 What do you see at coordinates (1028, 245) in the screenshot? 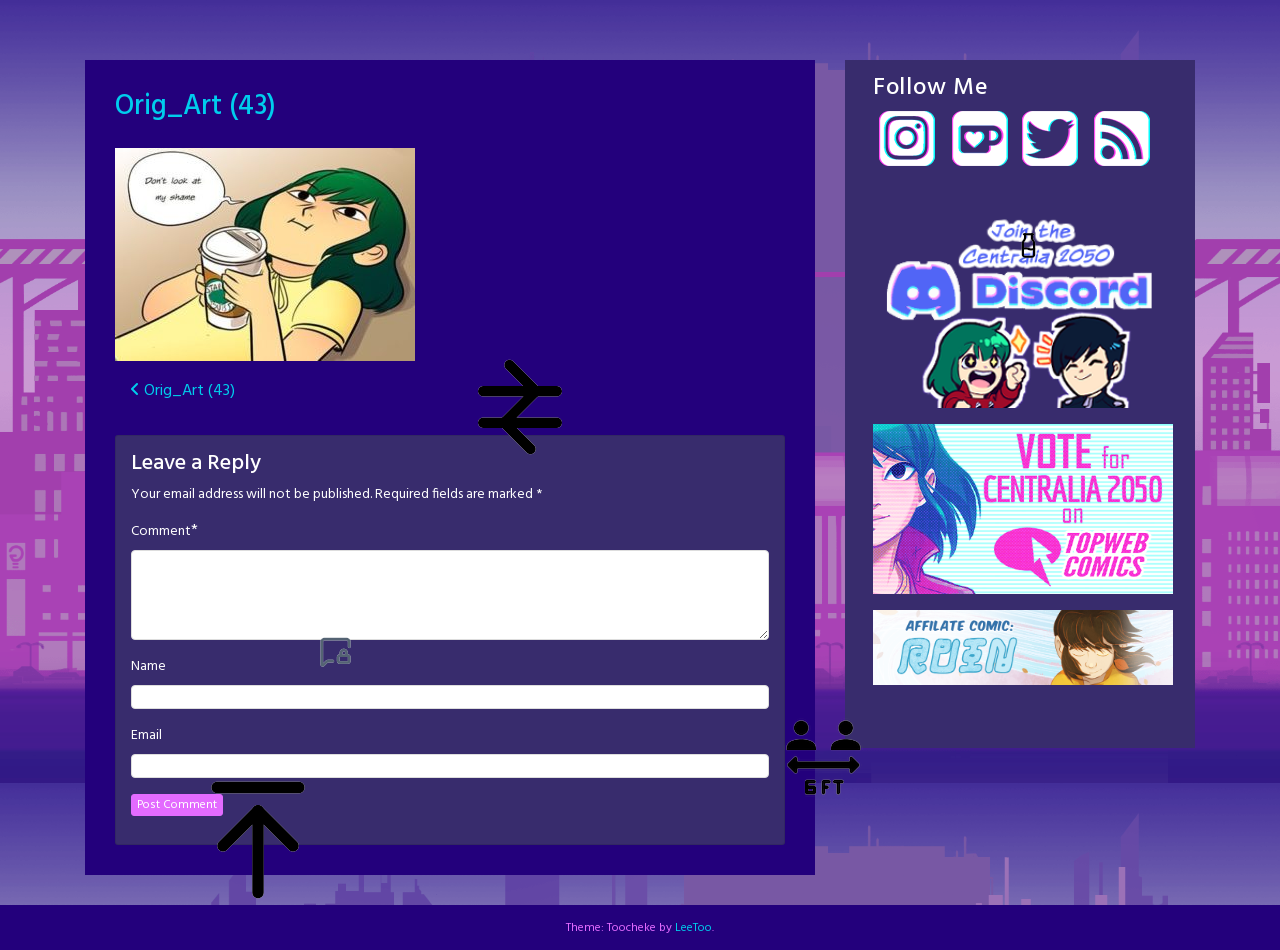
I see `add milk to shopping list` at bounding box center [1028, 245].